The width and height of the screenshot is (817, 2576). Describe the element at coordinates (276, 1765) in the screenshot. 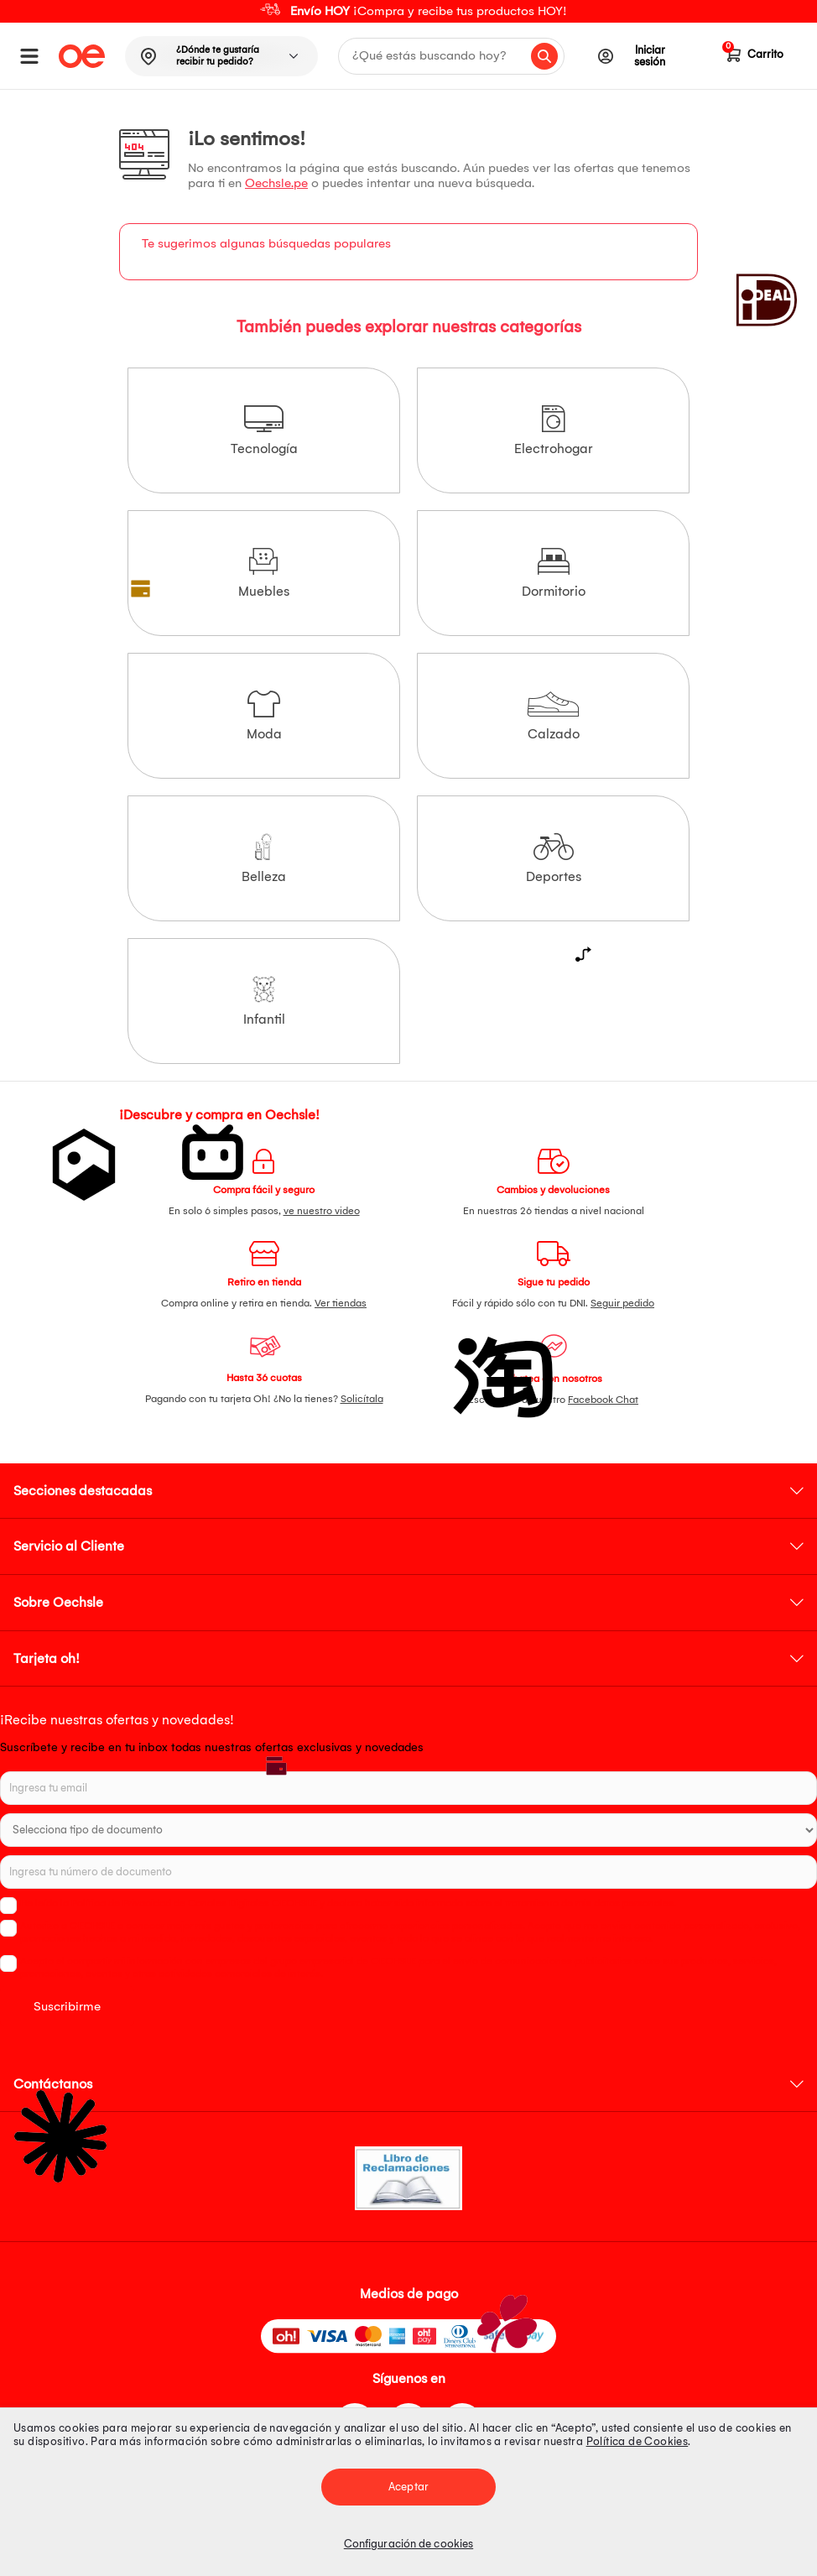

I see `access your digital wallet` at that location.